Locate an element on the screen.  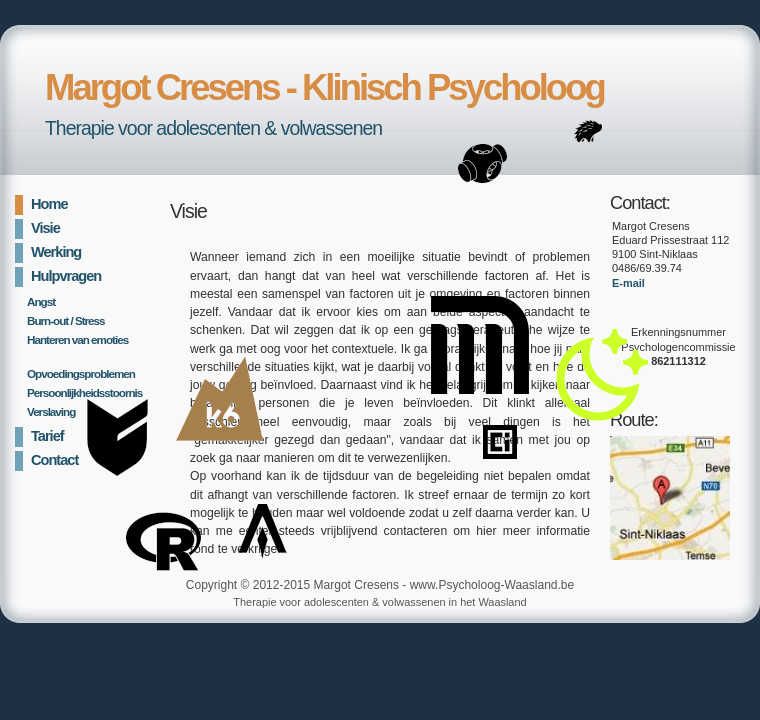
open OpenSCAD application is located at coordinates (482, 163).